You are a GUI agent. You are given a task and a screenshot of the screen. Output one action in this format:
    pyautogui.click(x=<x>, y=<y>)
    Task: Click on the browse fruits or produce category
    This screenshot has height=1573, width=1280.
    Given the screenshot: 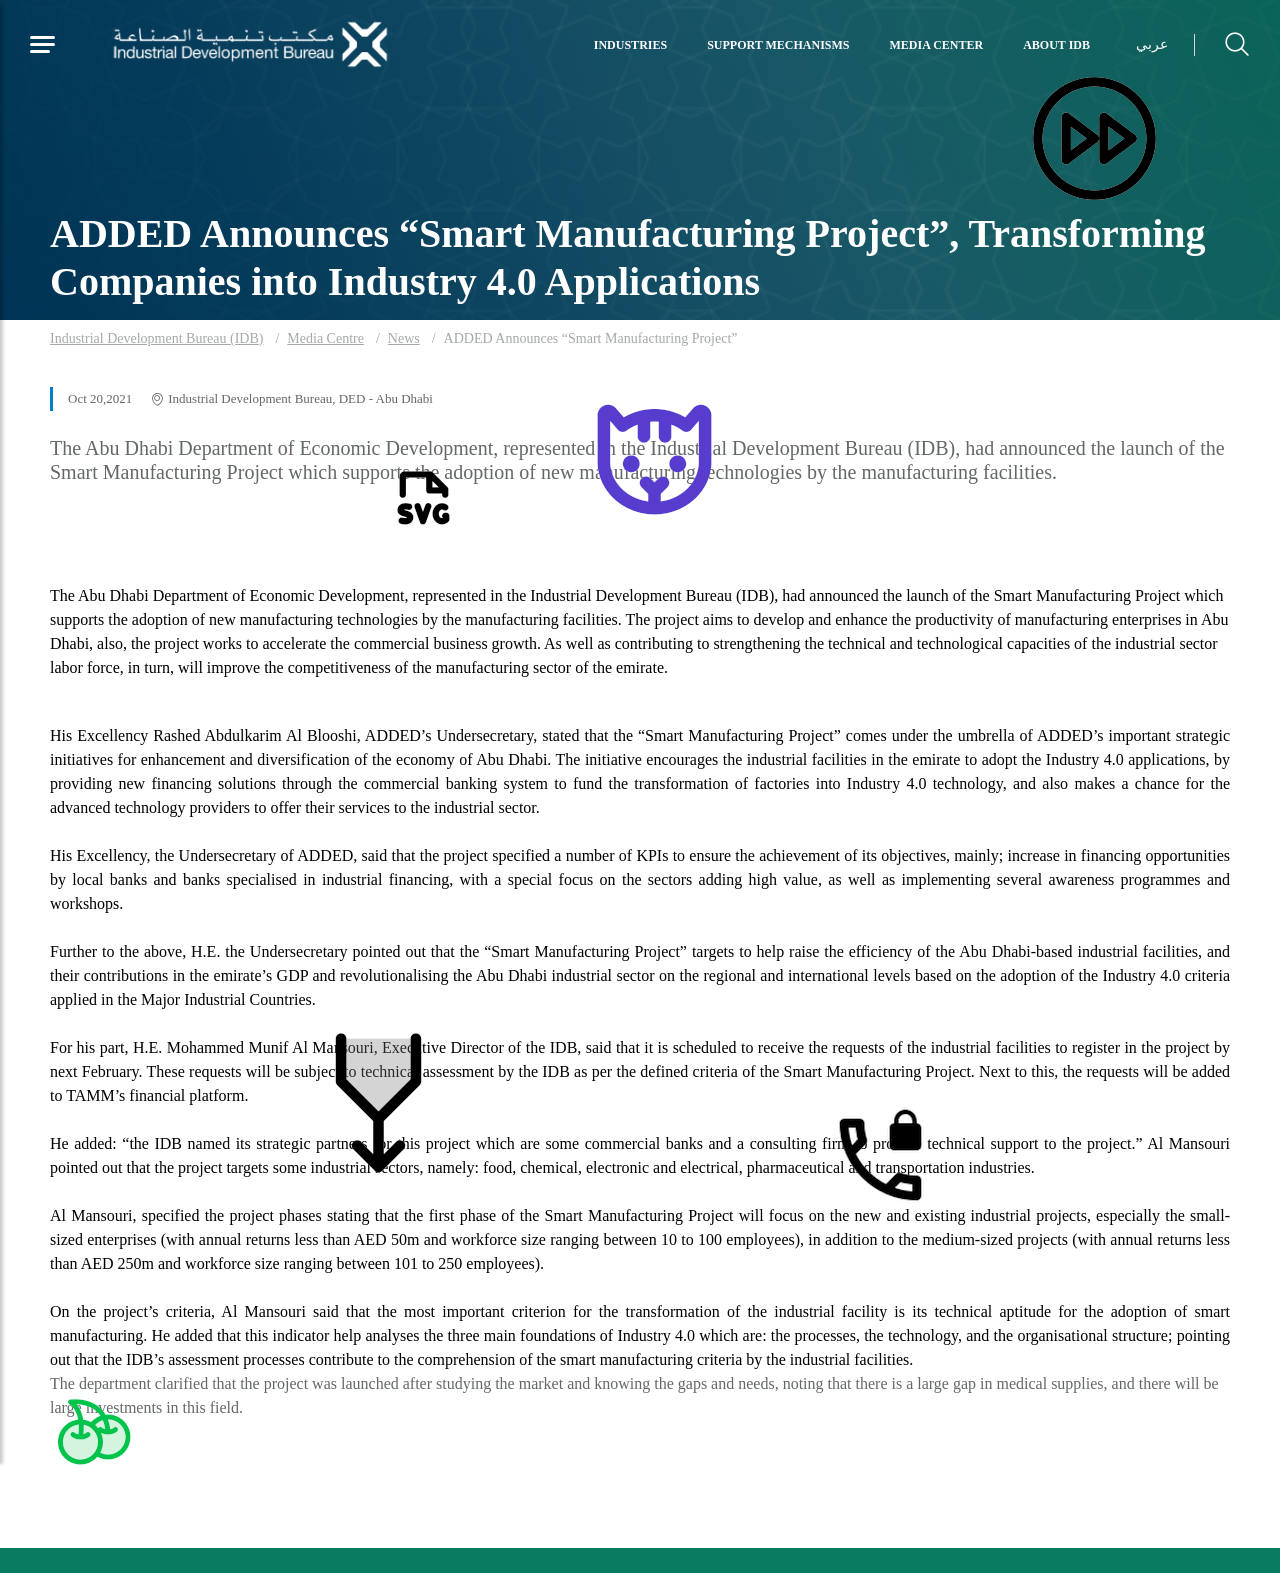 What is the action you would take?
    pyautogui.click(x=93, y=1432)
    